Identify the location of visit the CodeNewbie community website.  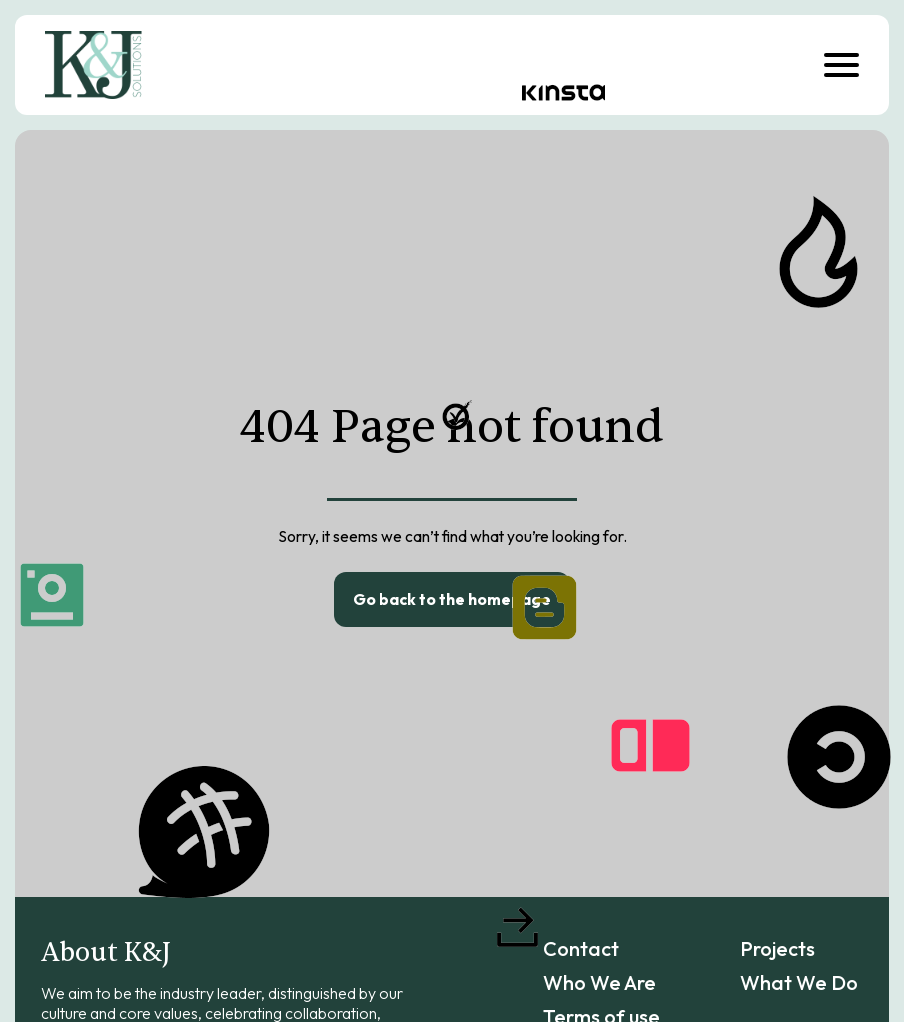
(204, 832).